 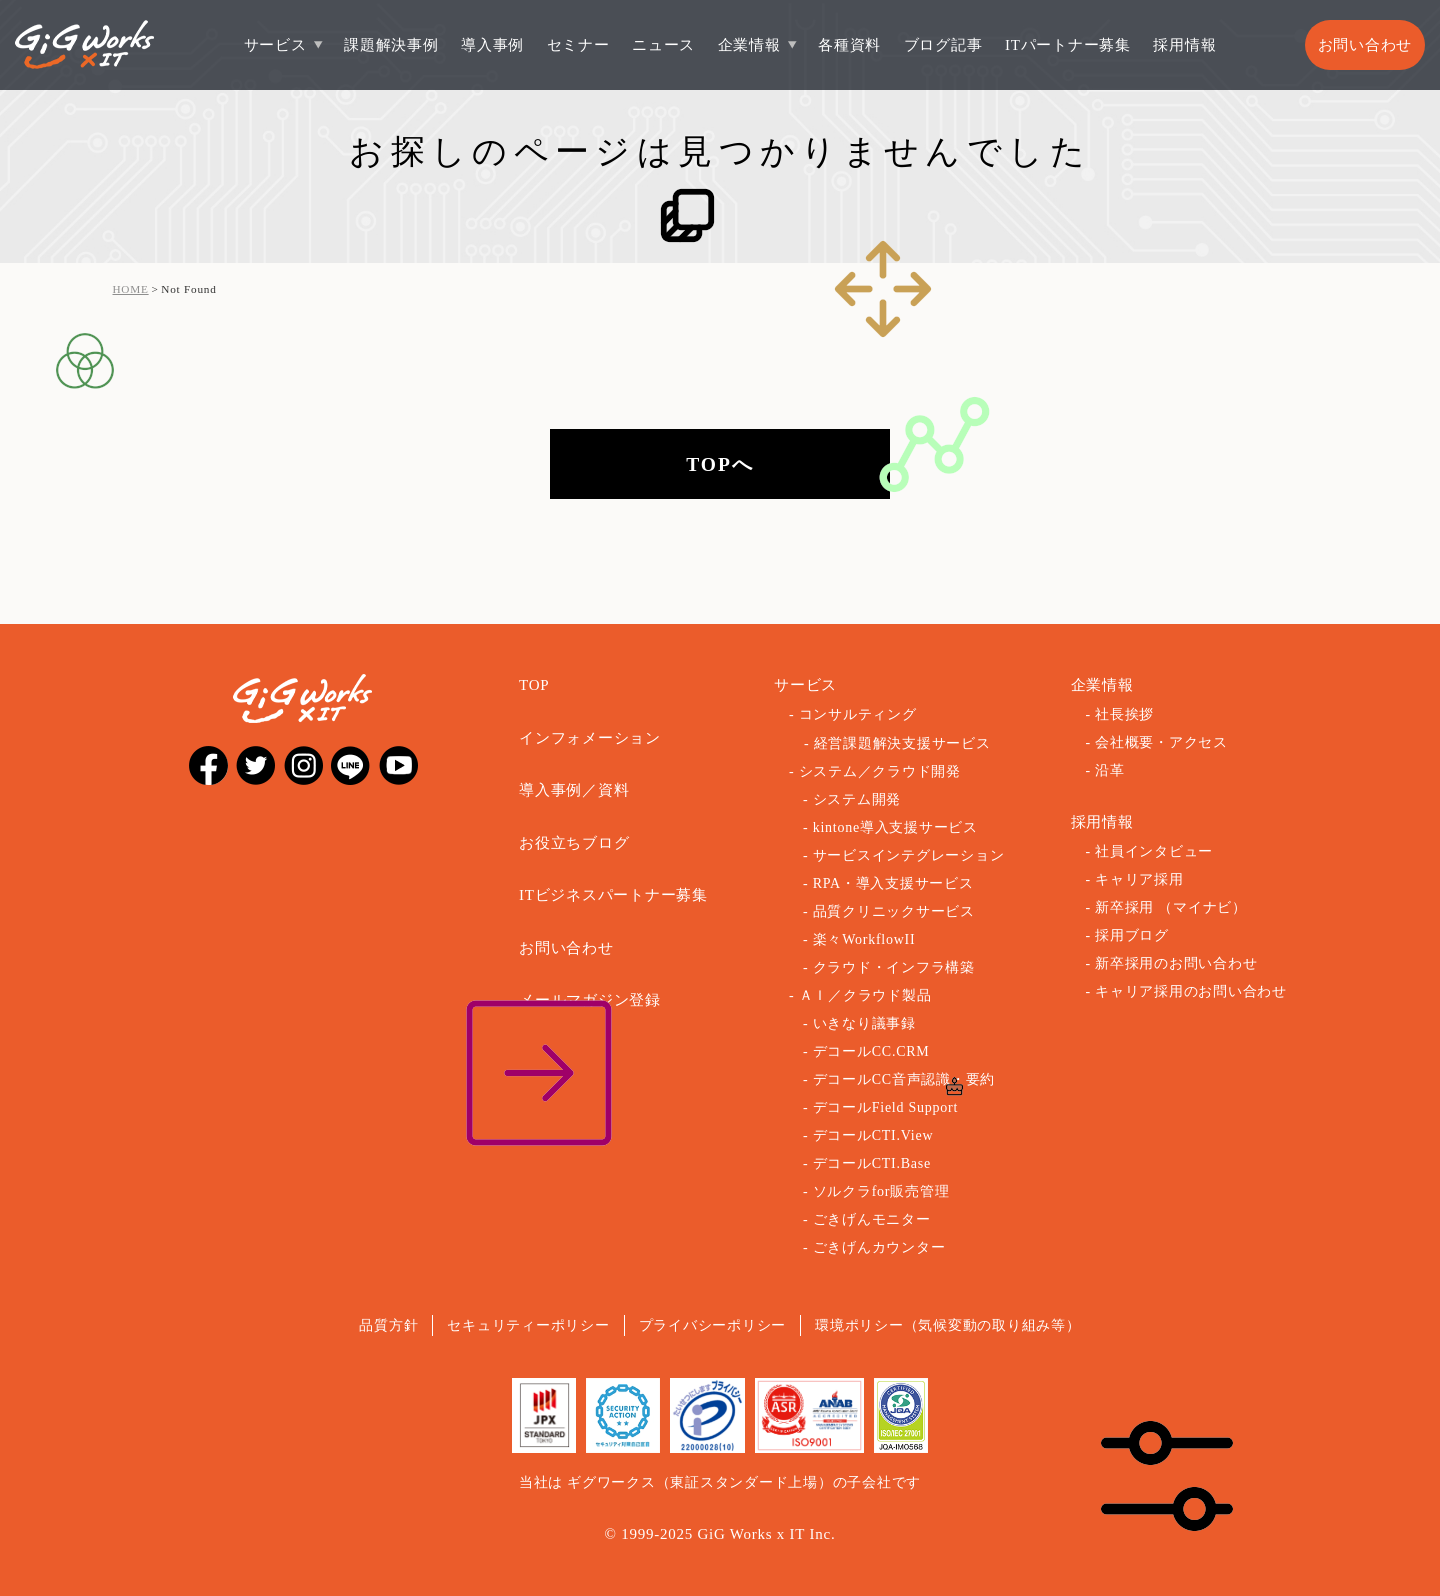 What do you see at coordinates (883, 289) in the screenshot?
I see `expand content in all directions` at bounding box center [883, 289].